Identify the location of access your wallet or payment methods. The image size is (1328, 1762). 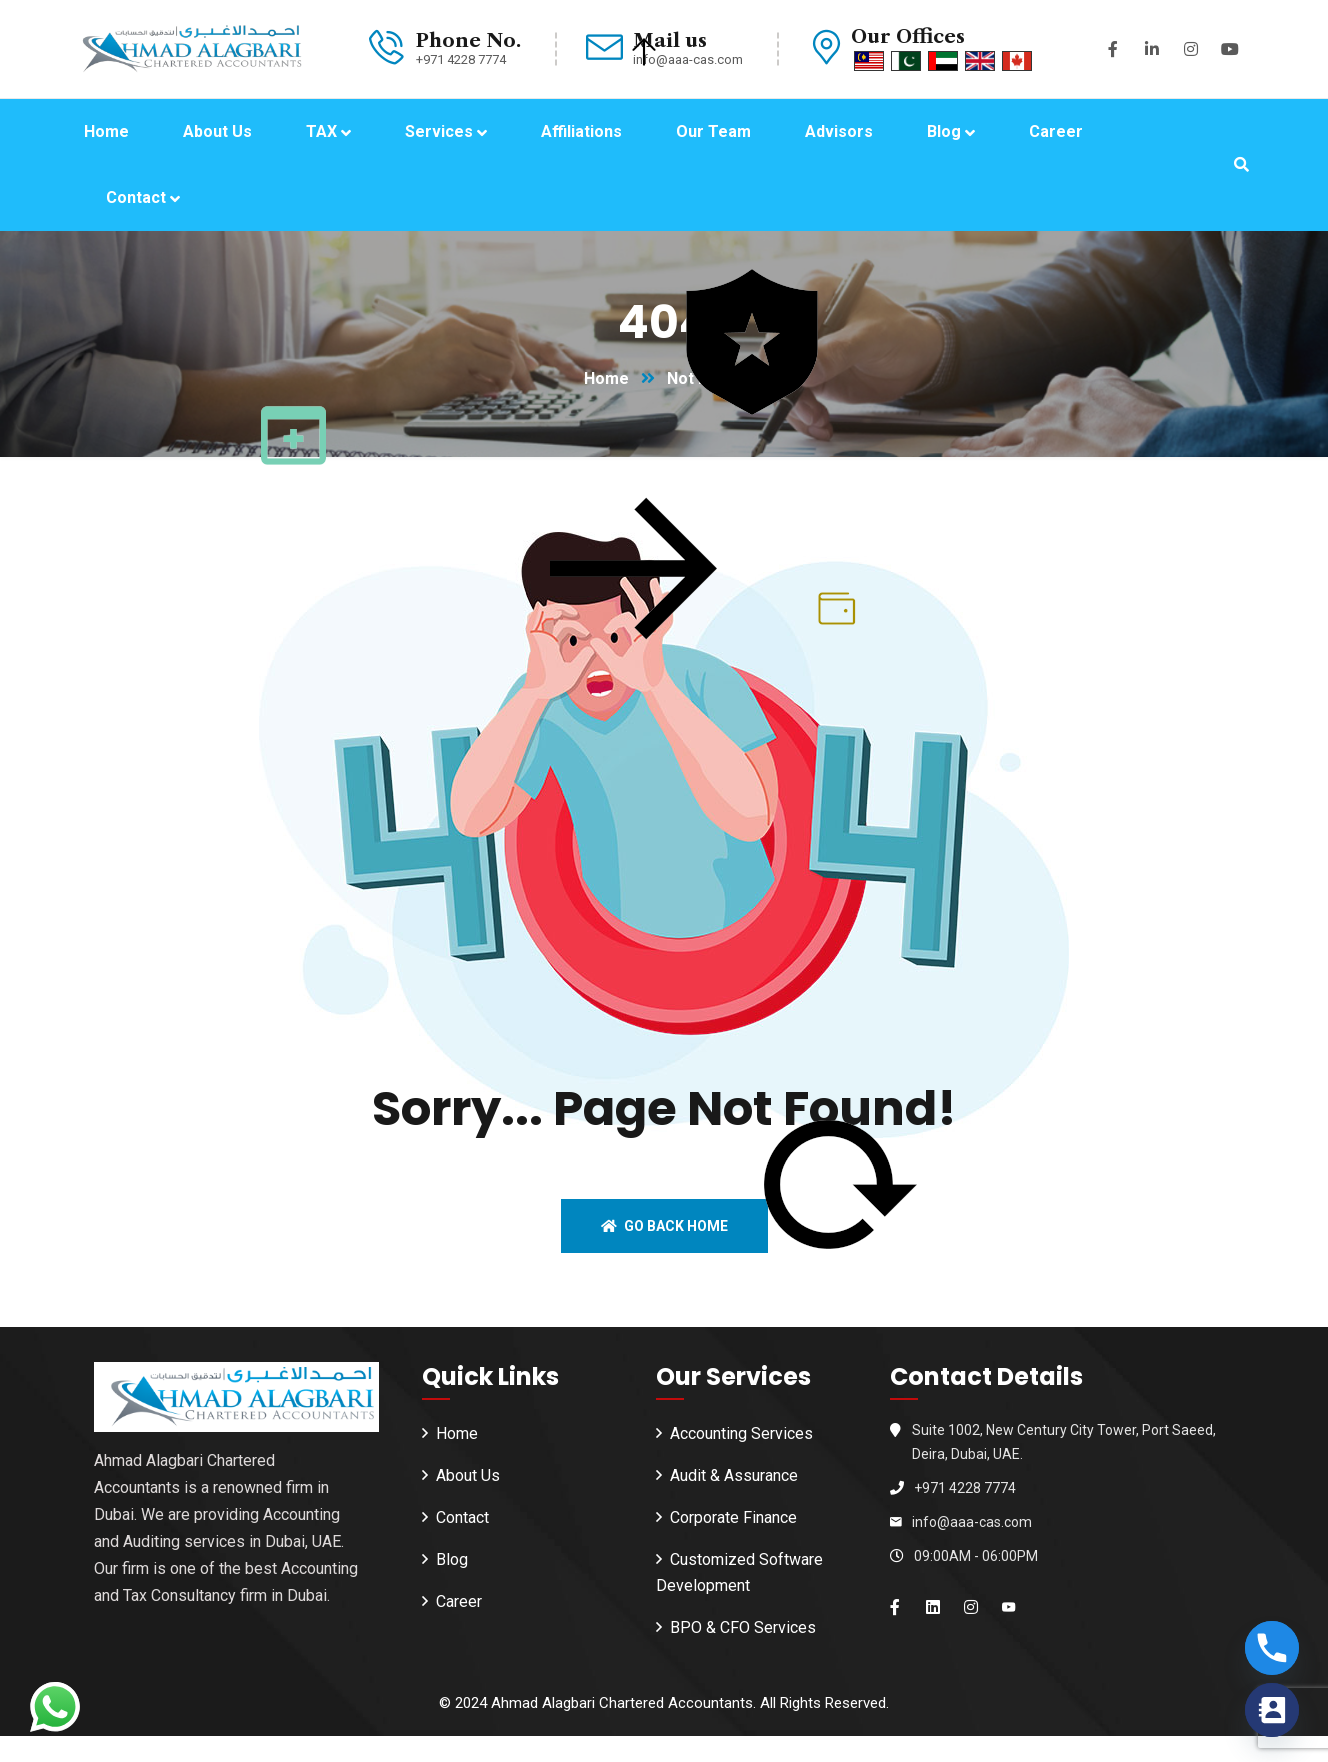
(836, 610).